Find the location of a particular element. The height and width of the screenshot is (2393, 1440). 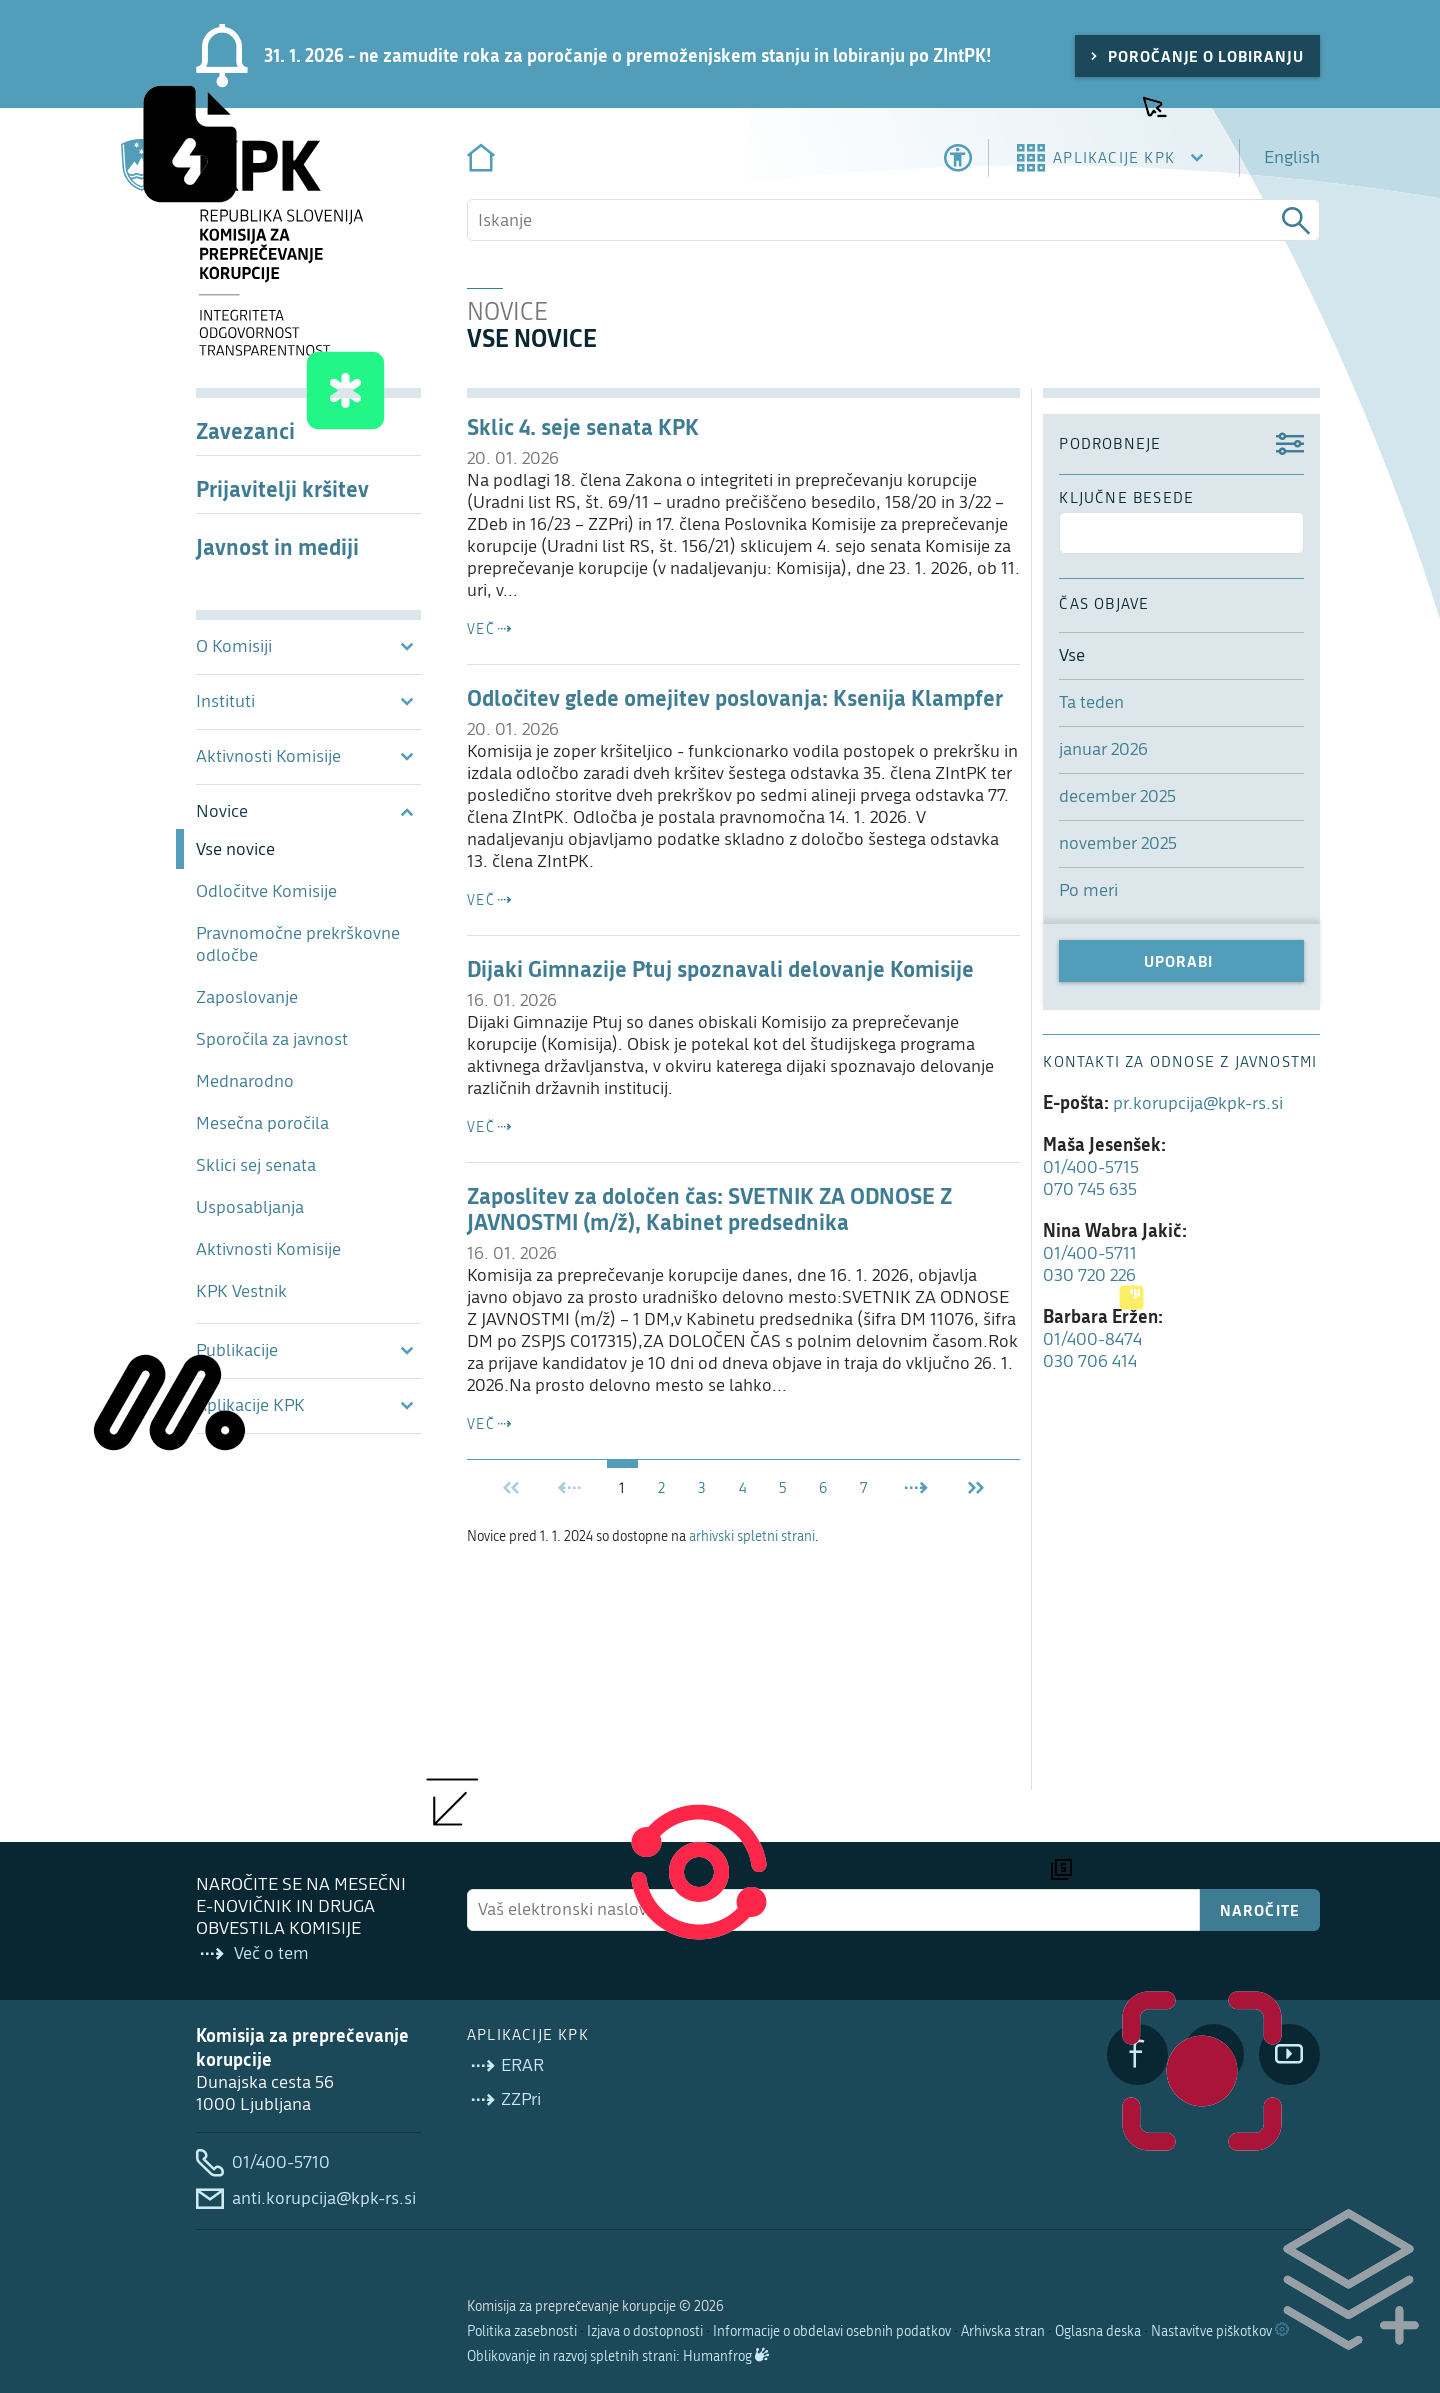

remove a cursor or pointer is located at coordinates (1153, 107).